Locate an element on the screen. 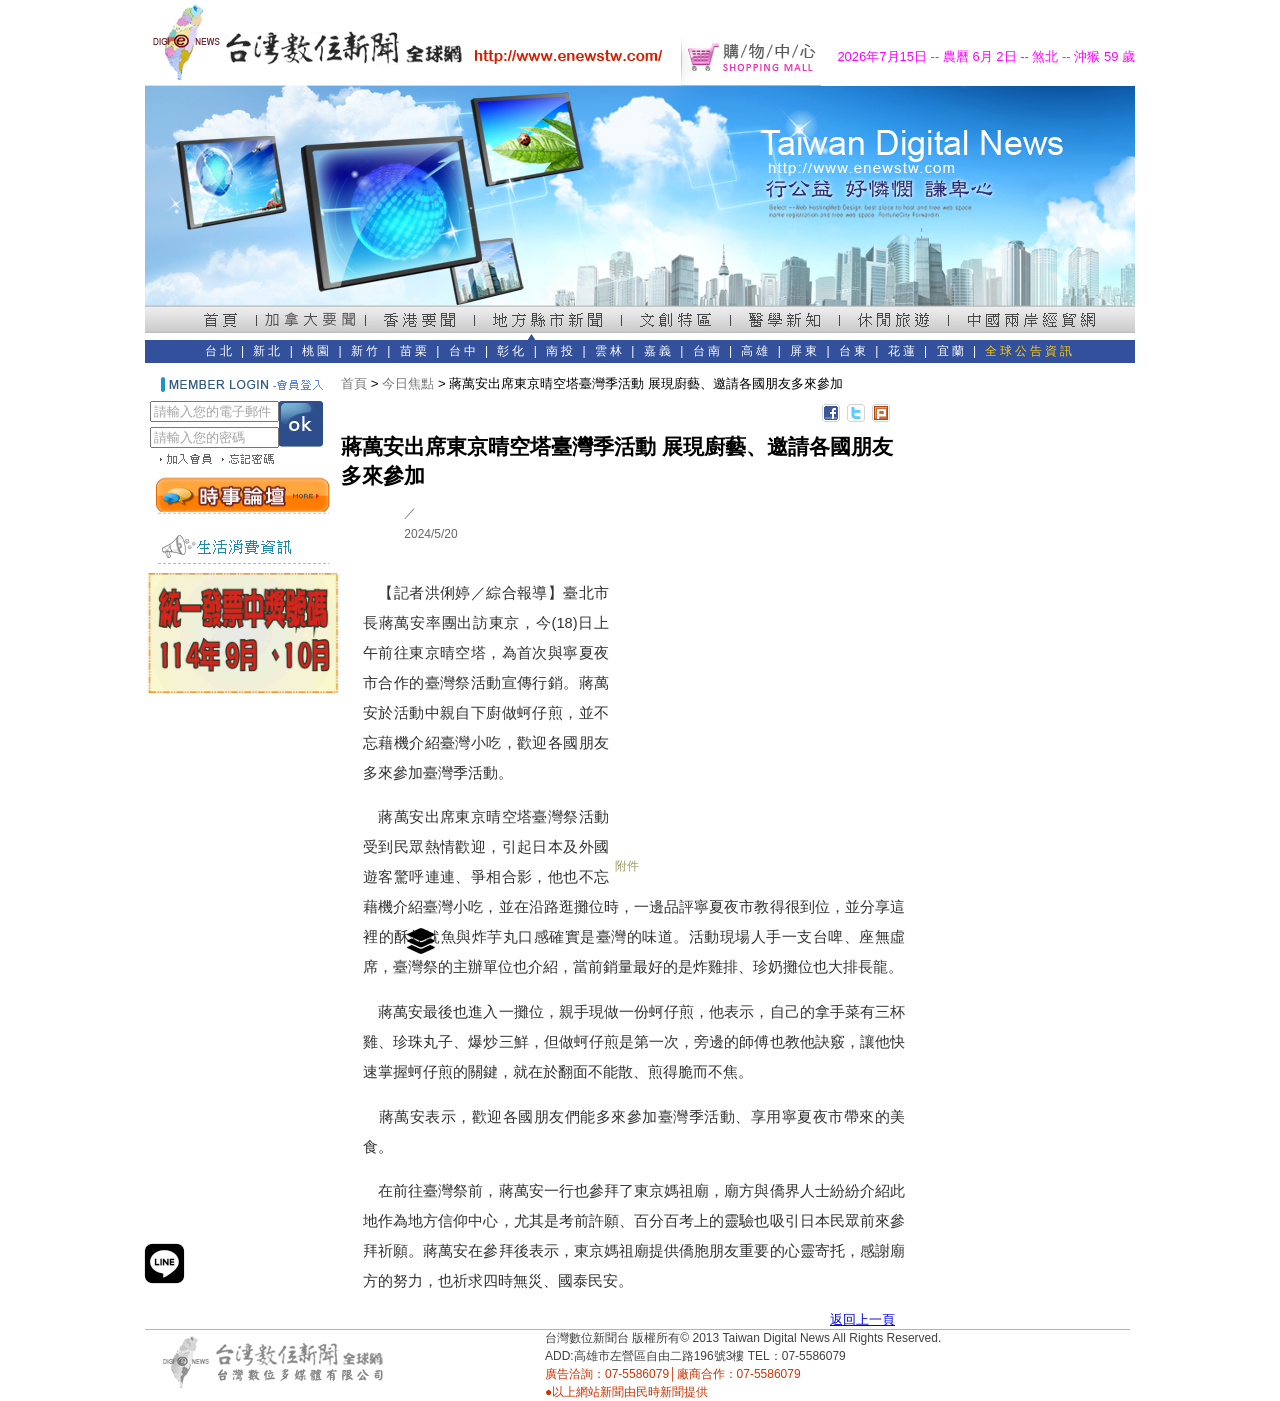 The image size is (1280, 1401). open onlyoffice application is located at coordinates (421, 941).